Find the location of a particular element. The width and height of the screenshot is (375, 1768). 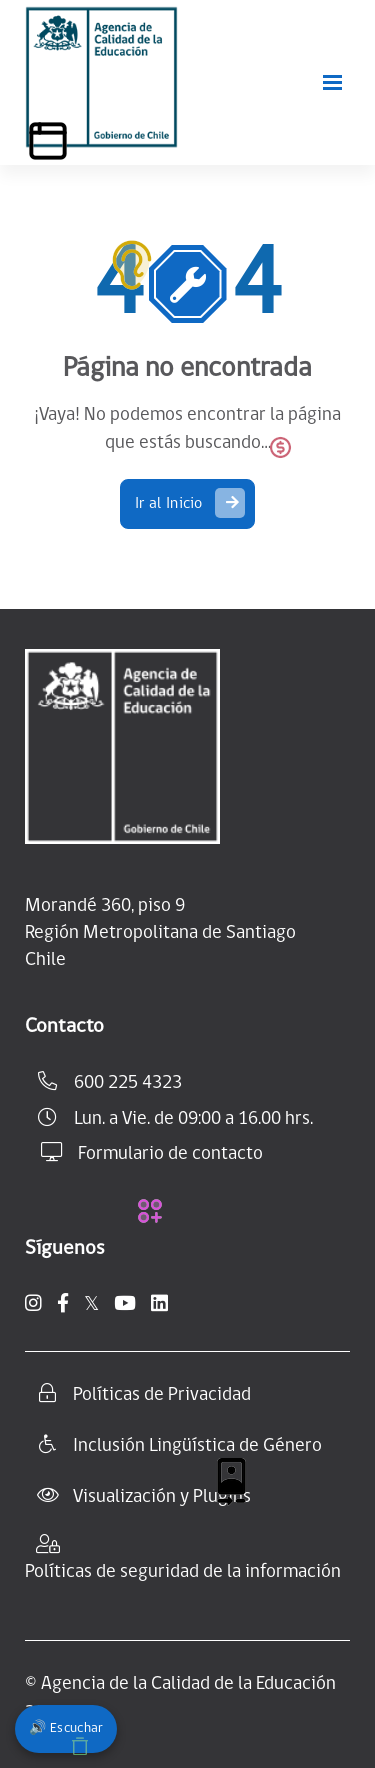

switch to front-facing camera is located at coordinates (231, 1482).